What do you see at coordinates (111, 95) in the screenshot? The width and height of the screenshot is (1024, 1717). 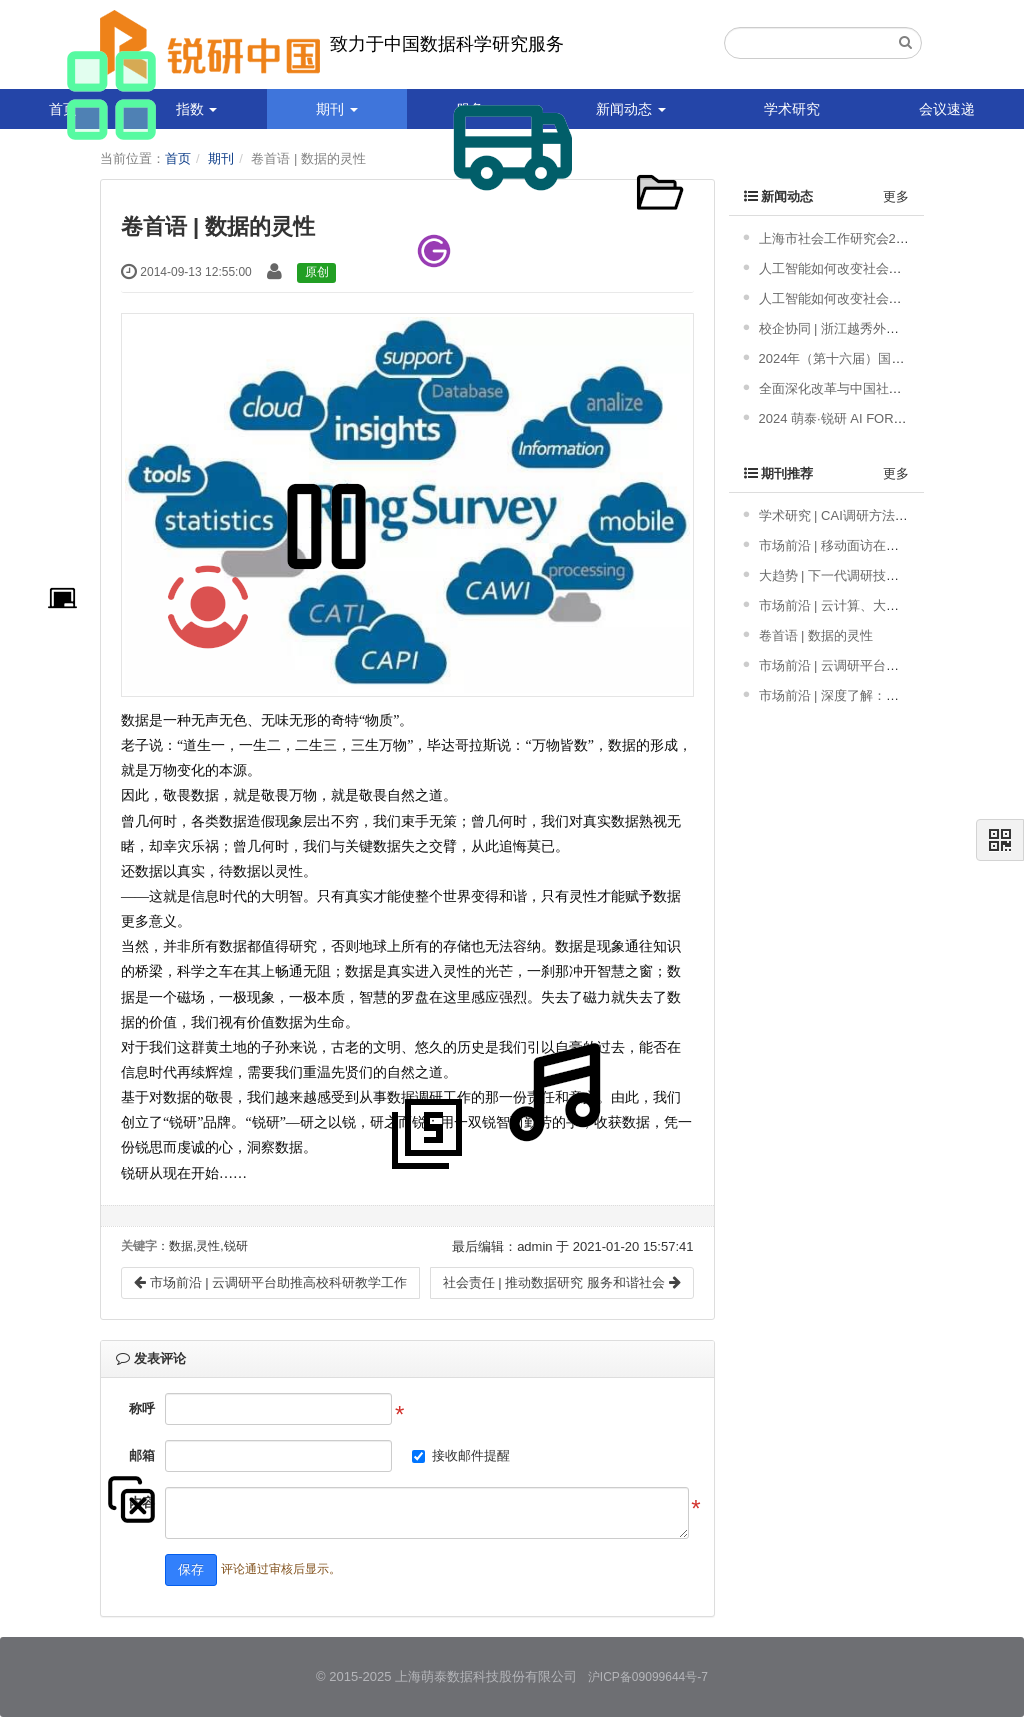 I see `view all apps or applications` at bounding box center [111, 95].